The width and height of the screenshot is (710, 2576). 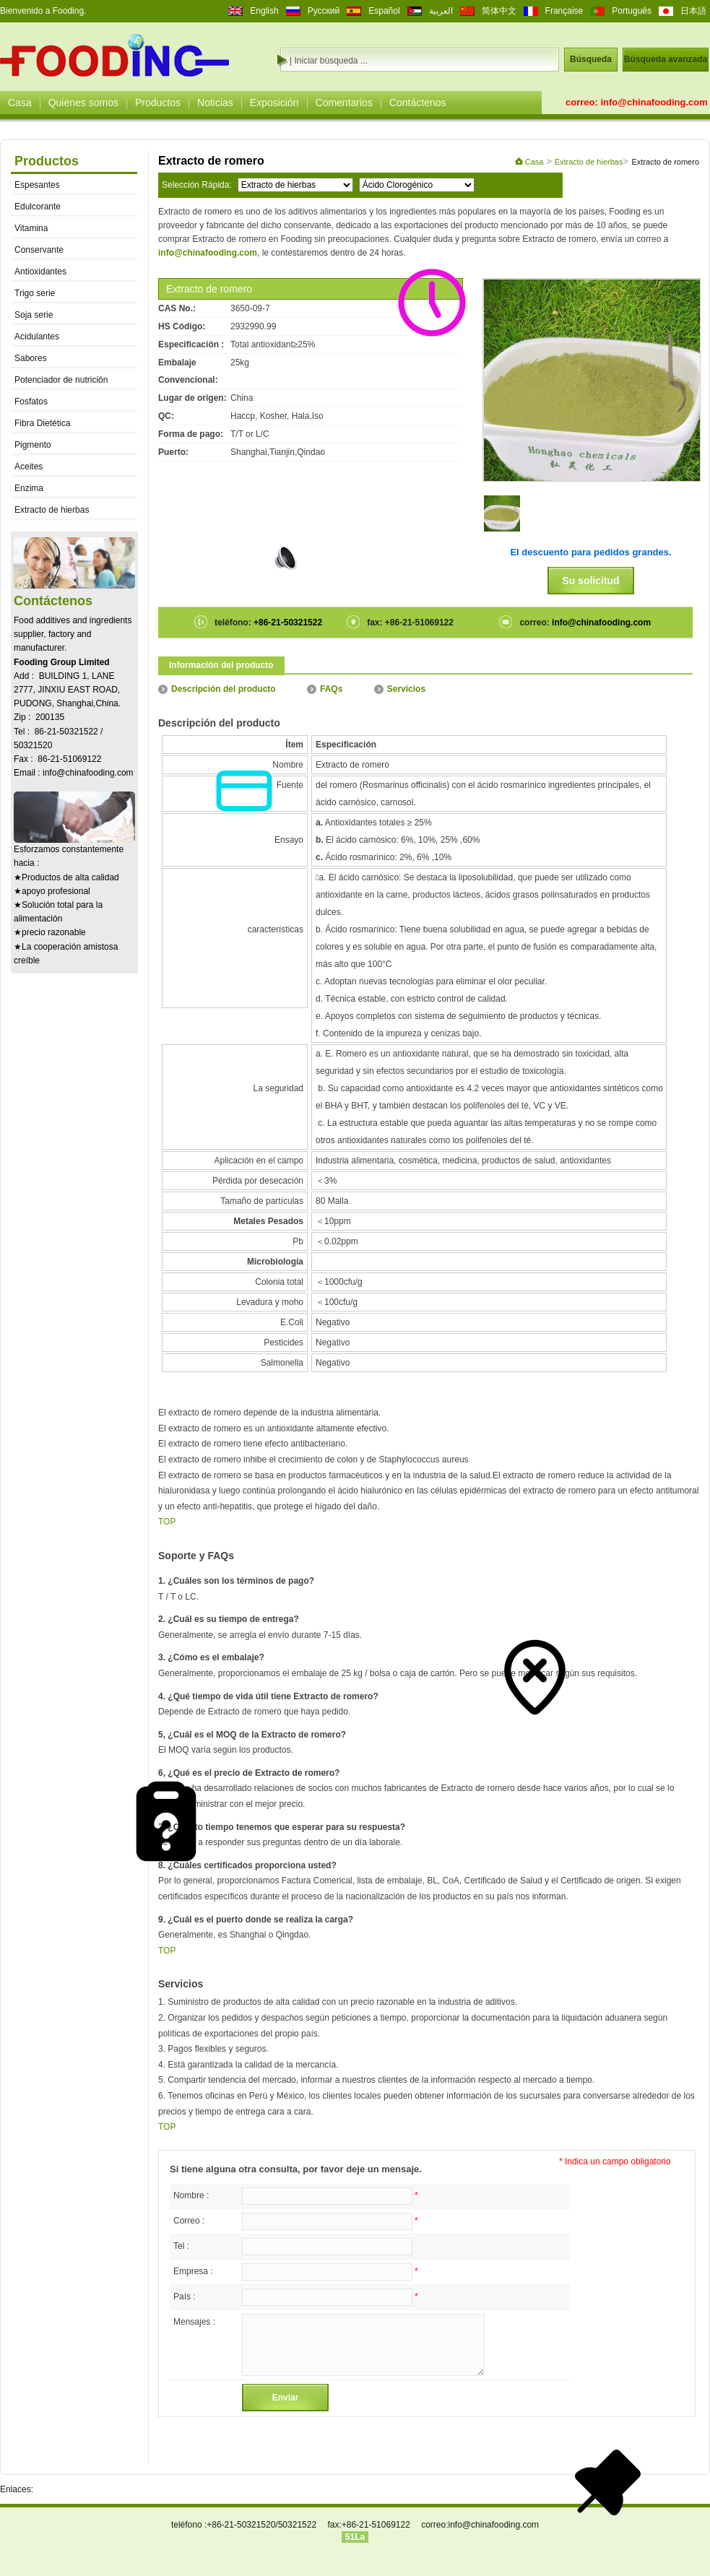 What do you see at coordinates (534, 1677) in the screenshot?
I see `remove a saved location` at bounding box center [534, 1677].